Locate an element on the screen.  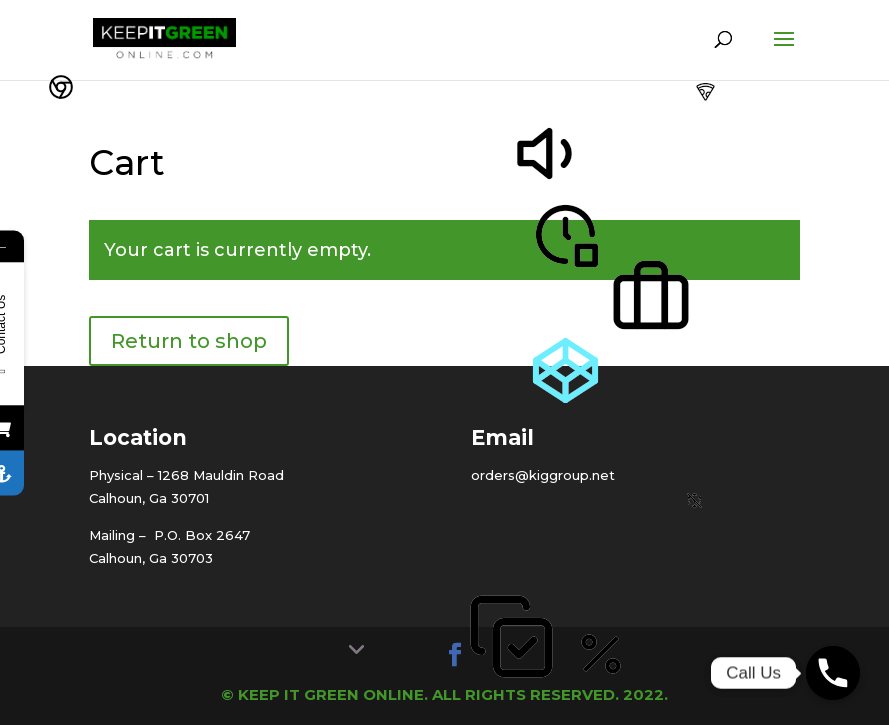
adjust volume to low level is located at coordinates (552, 153).